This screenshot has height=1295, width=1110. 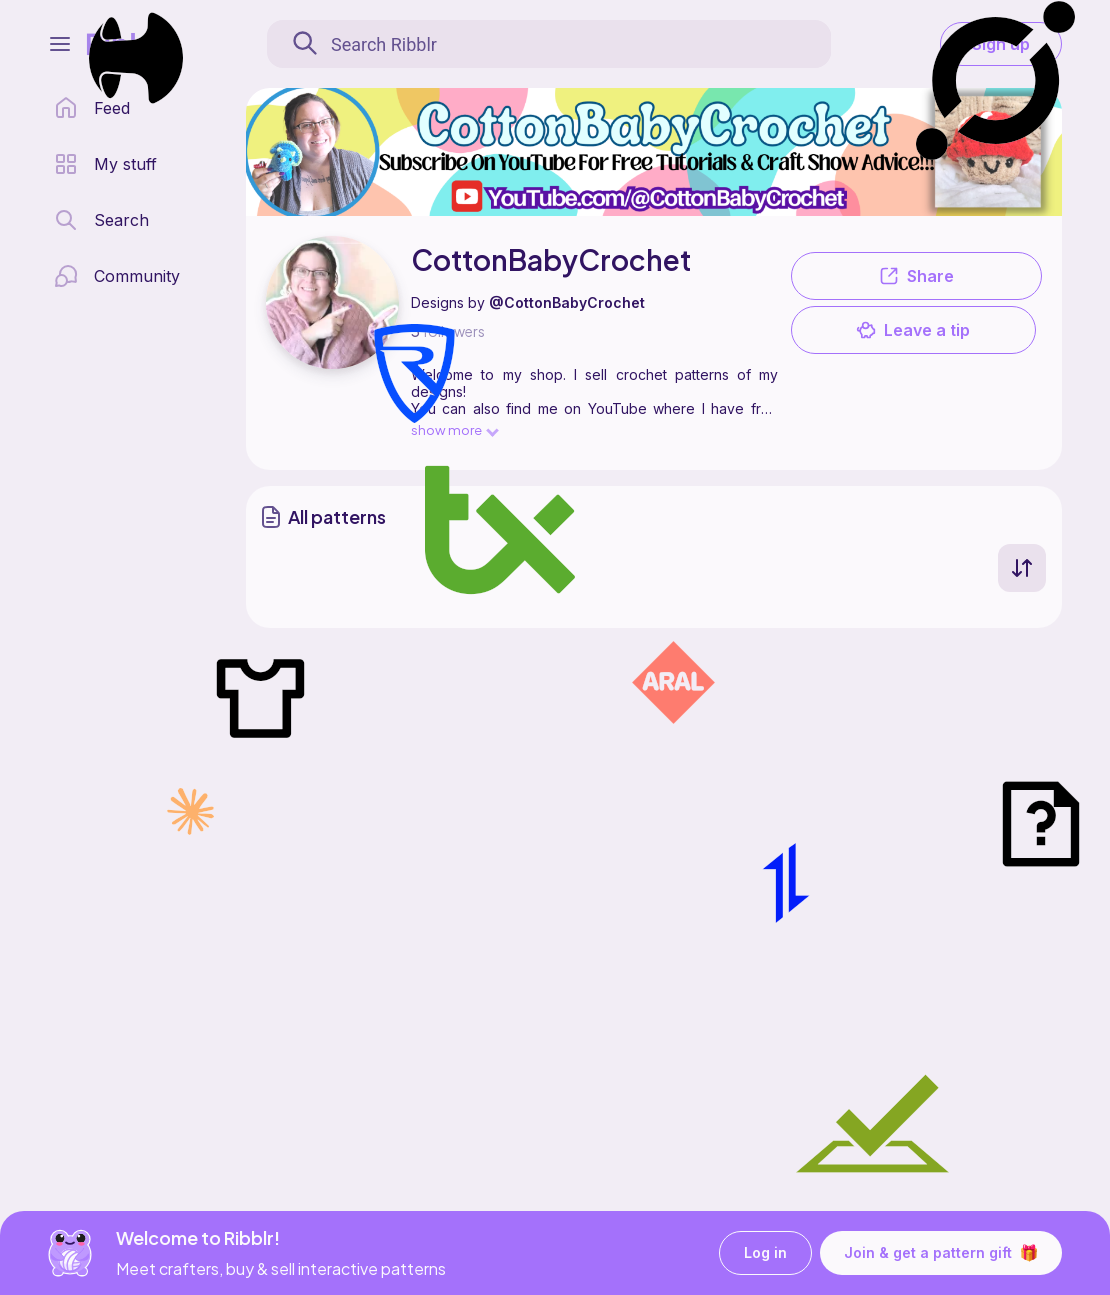 What do you see at coordinates (190, 811) in the screenshot?
I see `open the Claude AI assistant app` at bounding box center [190, 811].